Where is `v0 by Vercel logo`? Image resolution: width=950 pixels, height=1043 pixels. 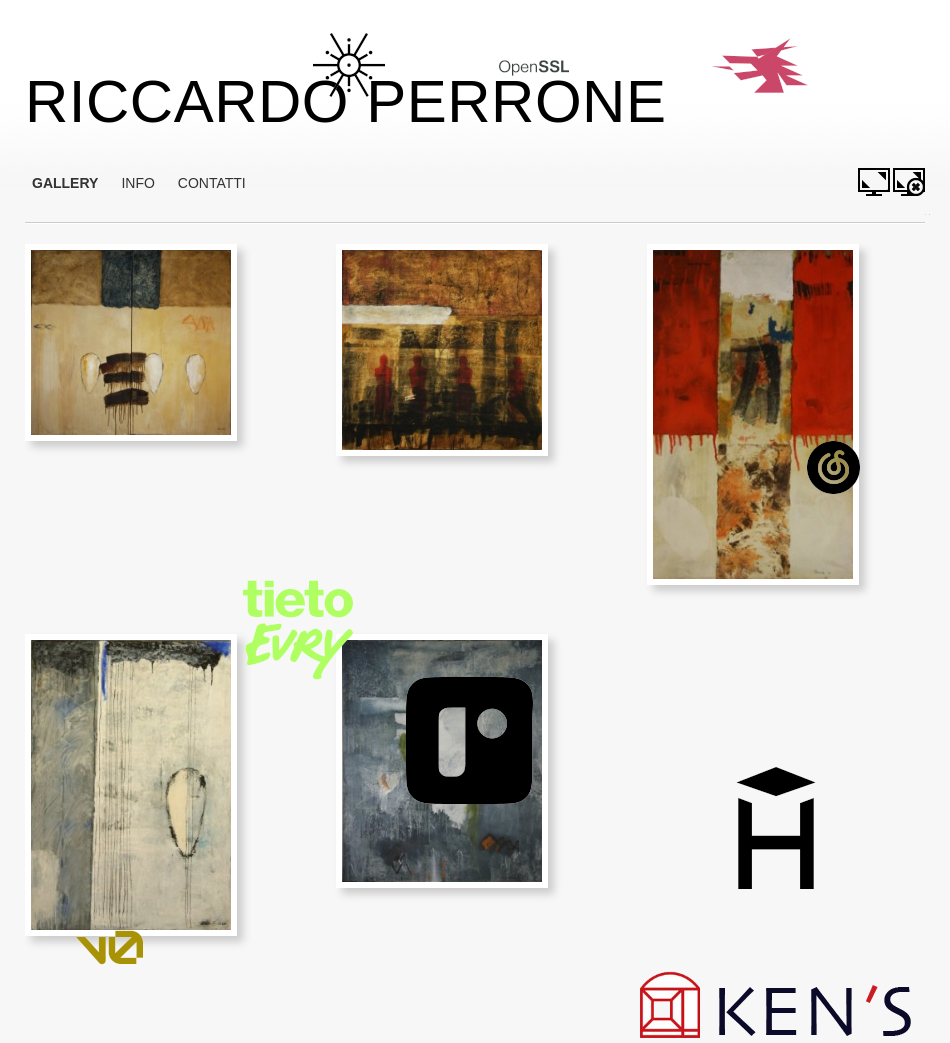
v0 by Vercel logo is located at coordinates (109, 947).